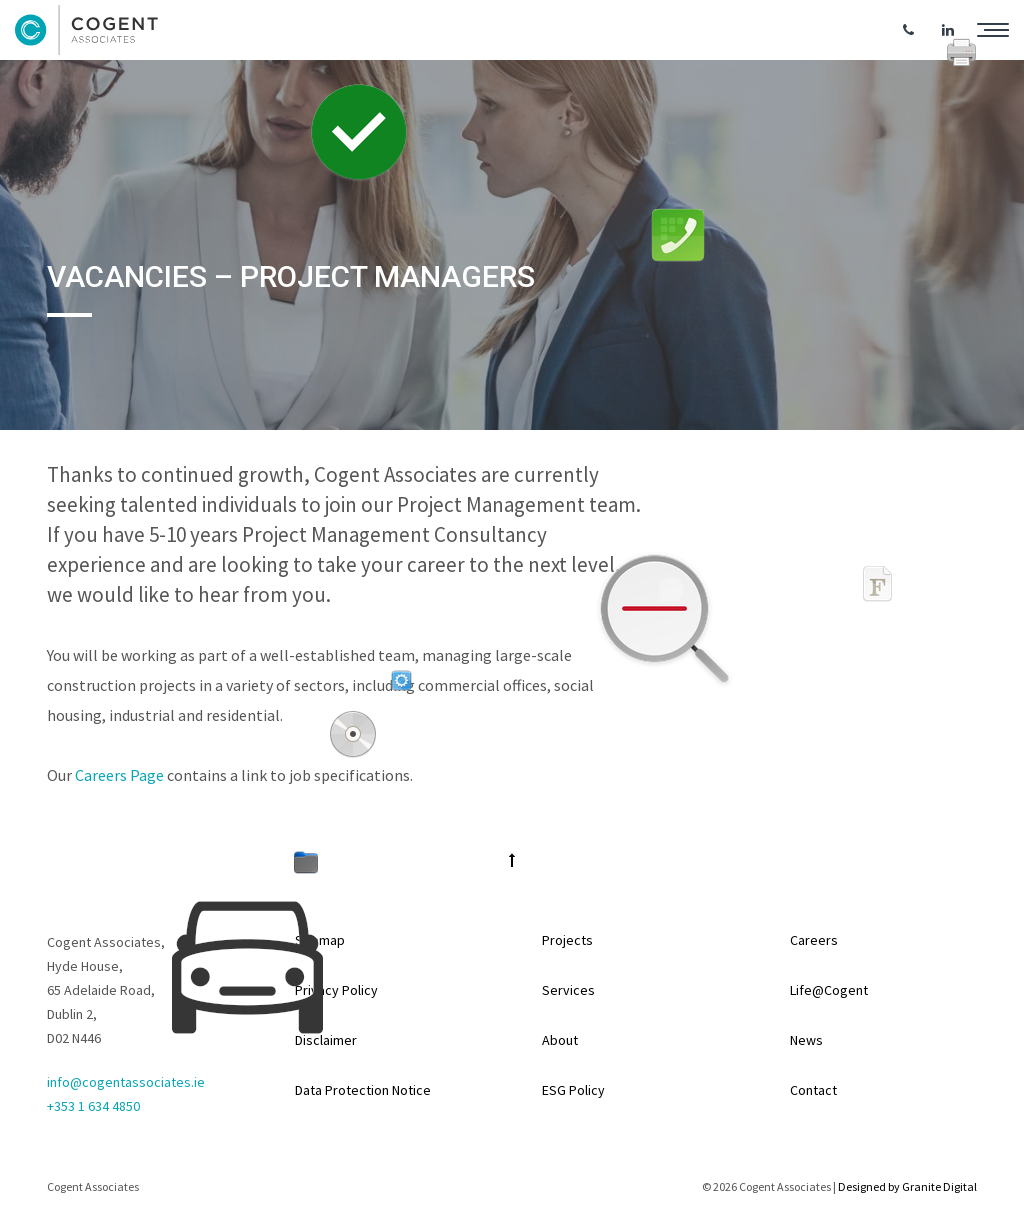 Image resolution: width=1024 pixels, height=1215 pixels. Describe the element at coordinates (877, 583) in the screenshot. I see `a fortran source code file` at that location.